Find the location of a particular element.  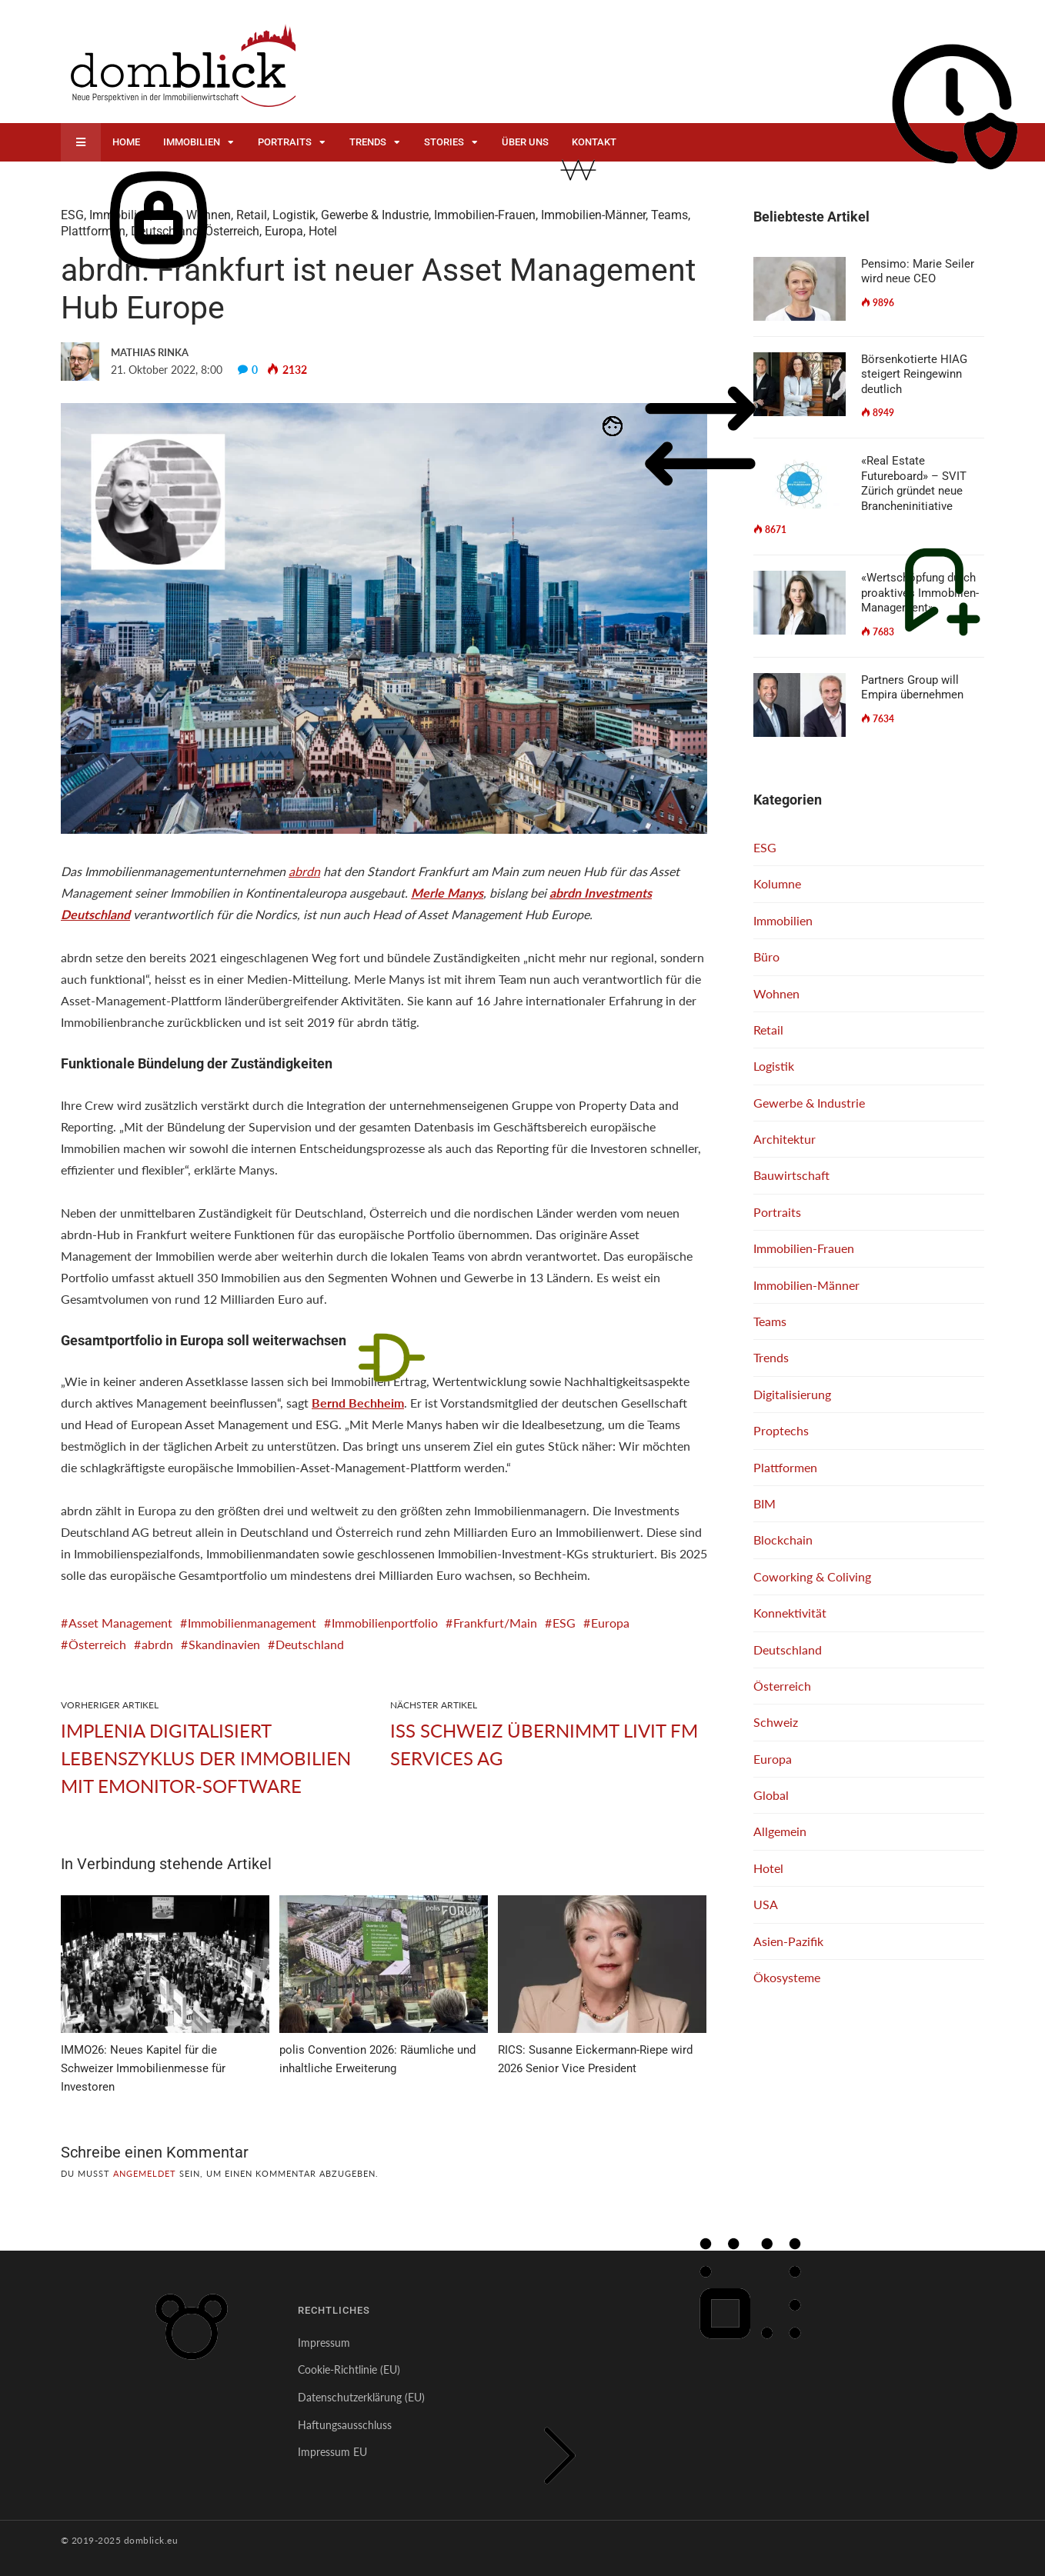

enable face unlock for device security is located at coordinates (613, 426).